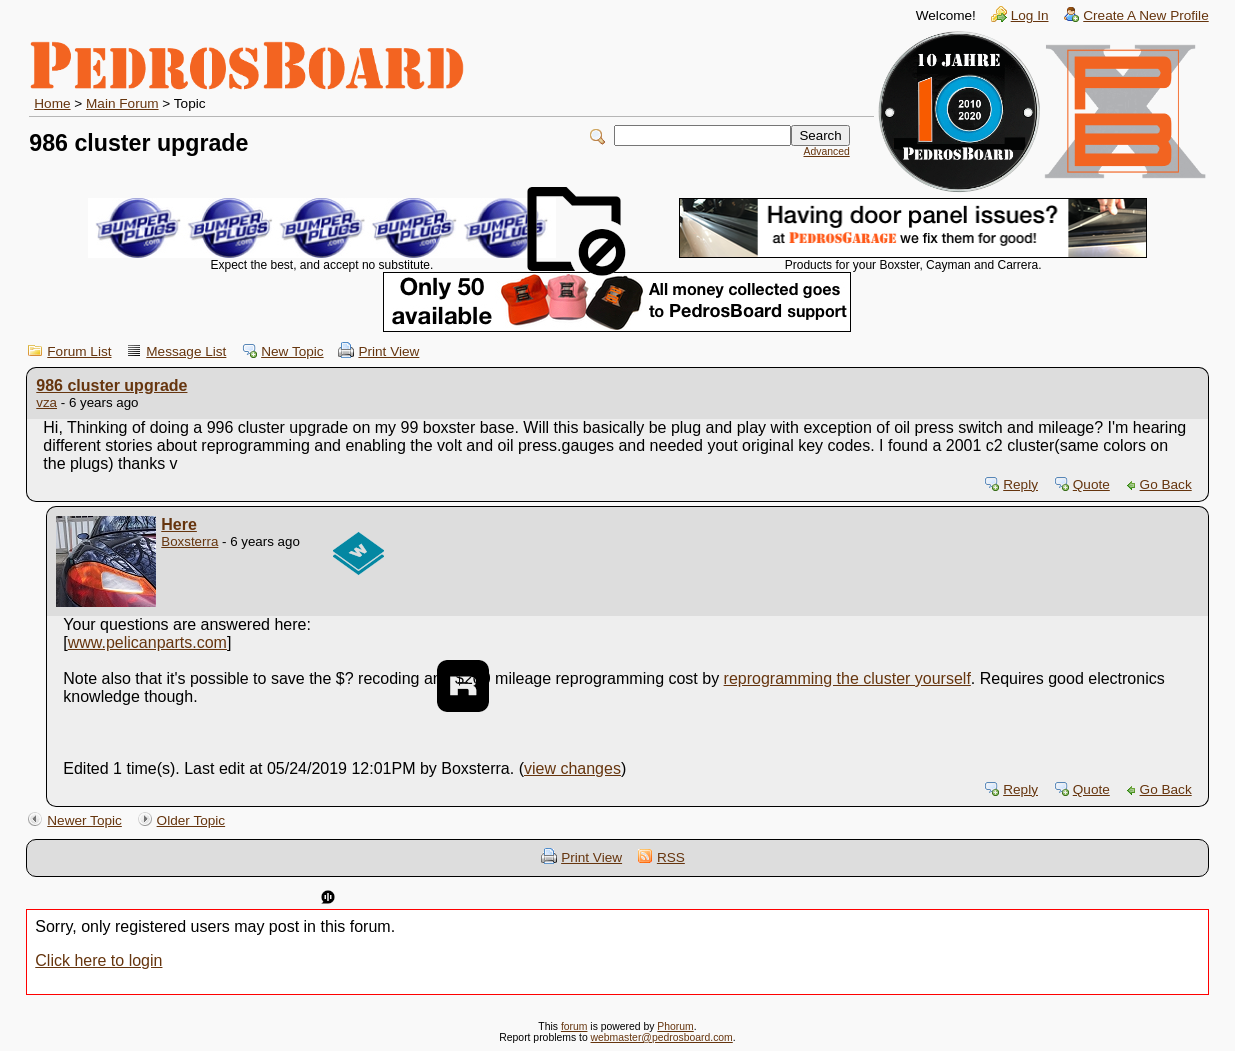 Image resolution: width=1235 pixels, height=1051 pixels. I want to click on start a voice chat or audio message, so click(328, 897).